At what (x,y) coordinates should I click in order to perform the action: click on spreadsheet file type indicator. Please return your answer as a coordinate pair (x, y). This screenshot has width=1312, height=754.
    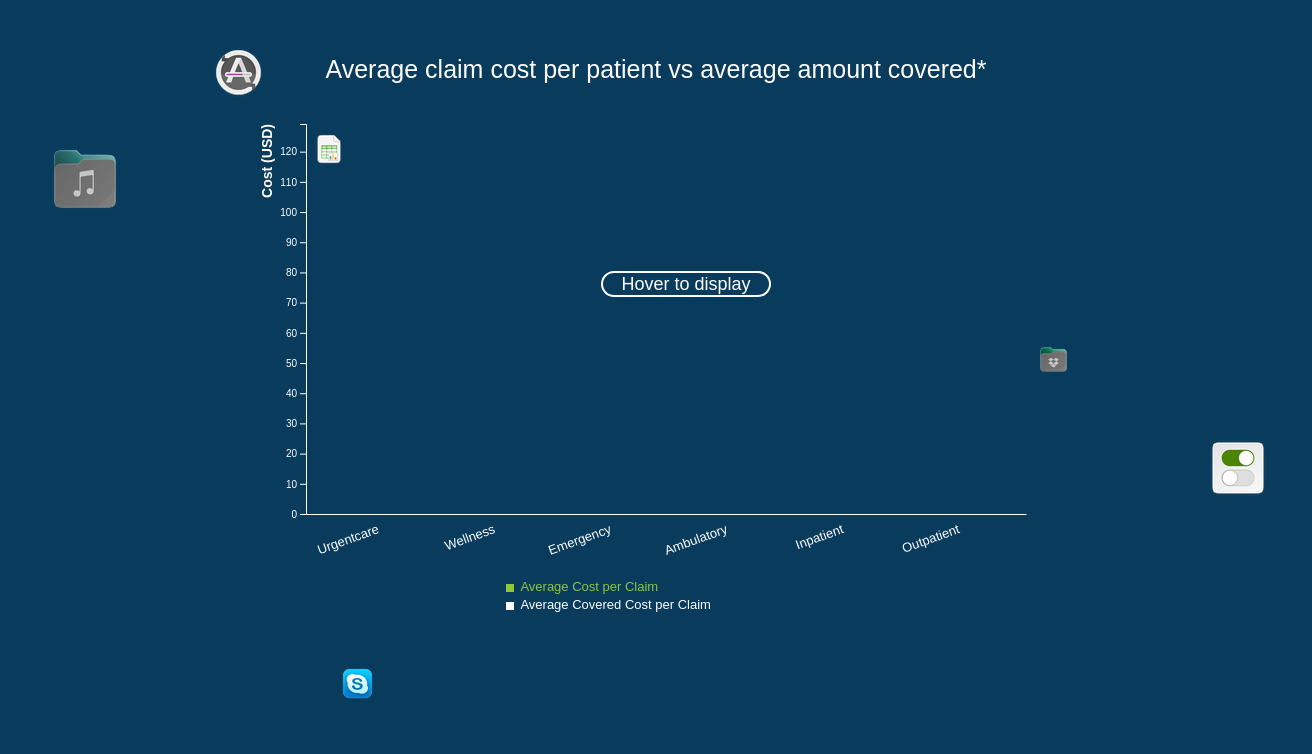
    Looking at the image, I should click on (329, 149).